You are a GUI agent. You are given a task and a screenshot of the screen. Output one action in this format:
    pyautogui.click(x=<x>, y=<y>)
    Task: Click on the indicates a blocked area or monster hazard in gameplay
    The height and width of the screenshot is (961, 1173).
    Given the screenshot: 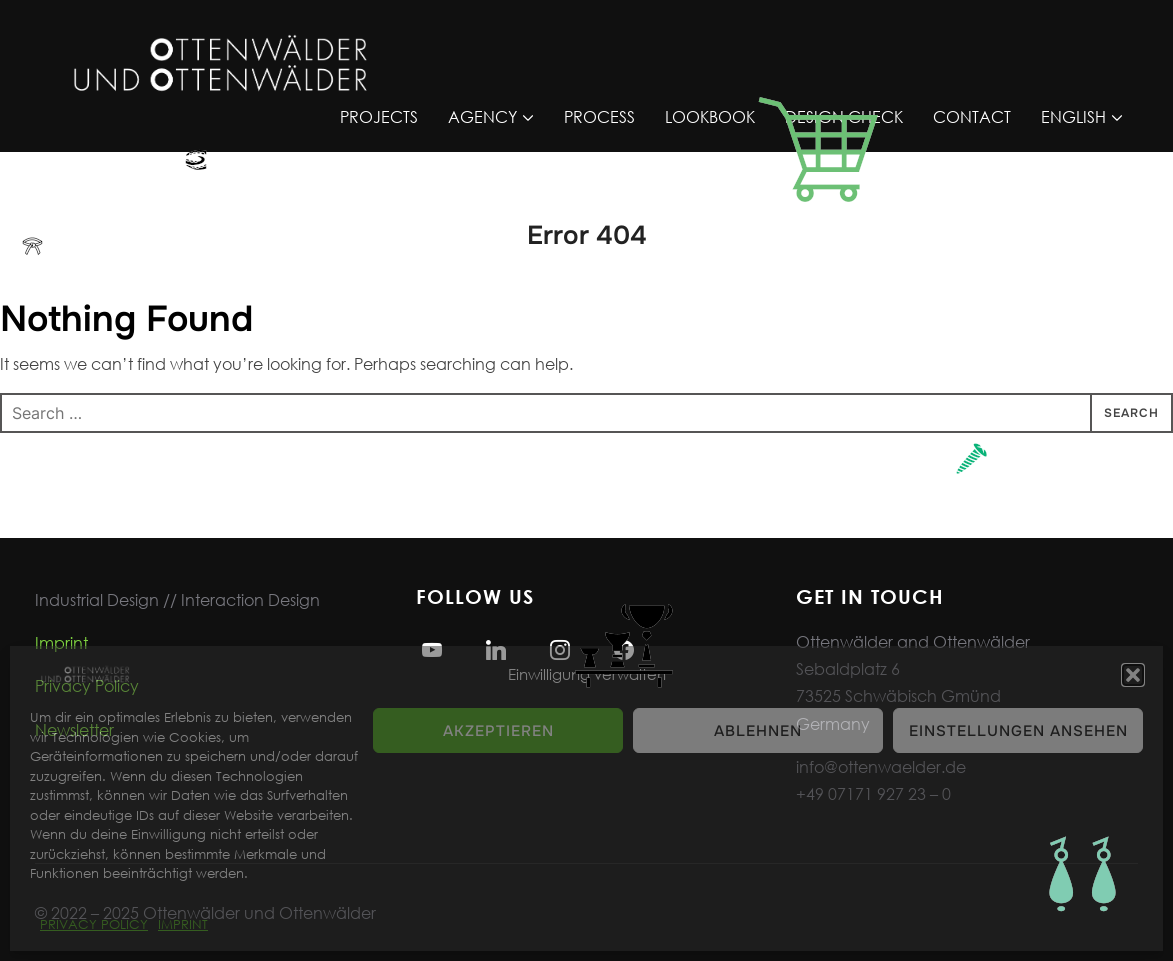 What is the action you would take?
    pyautogui.click(x=196, y=160)
    